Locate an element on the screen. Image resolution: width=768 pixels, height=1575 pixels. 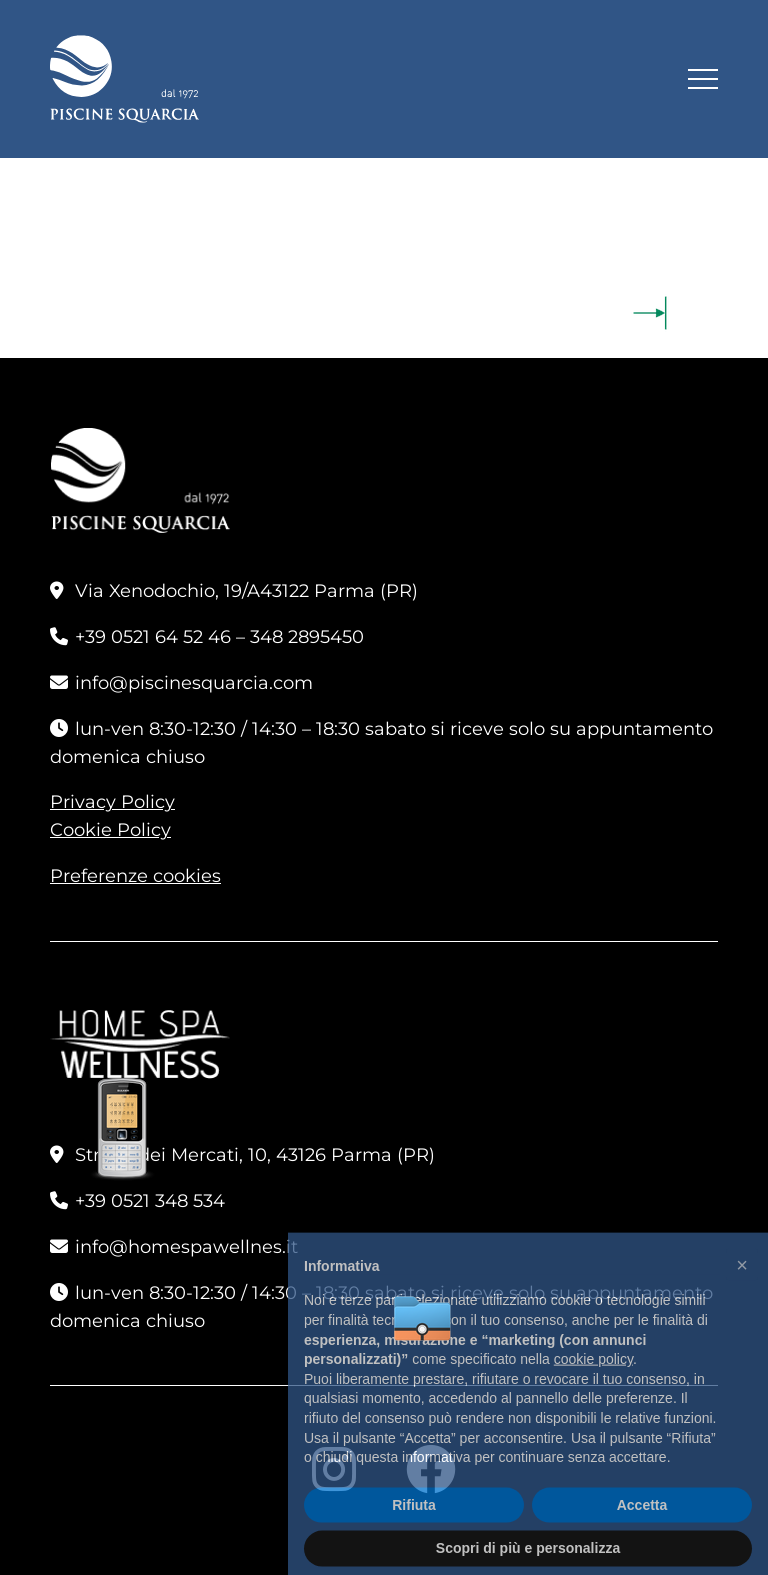
folder containing pokémon typing game files is located at coordinates (422, 1320).